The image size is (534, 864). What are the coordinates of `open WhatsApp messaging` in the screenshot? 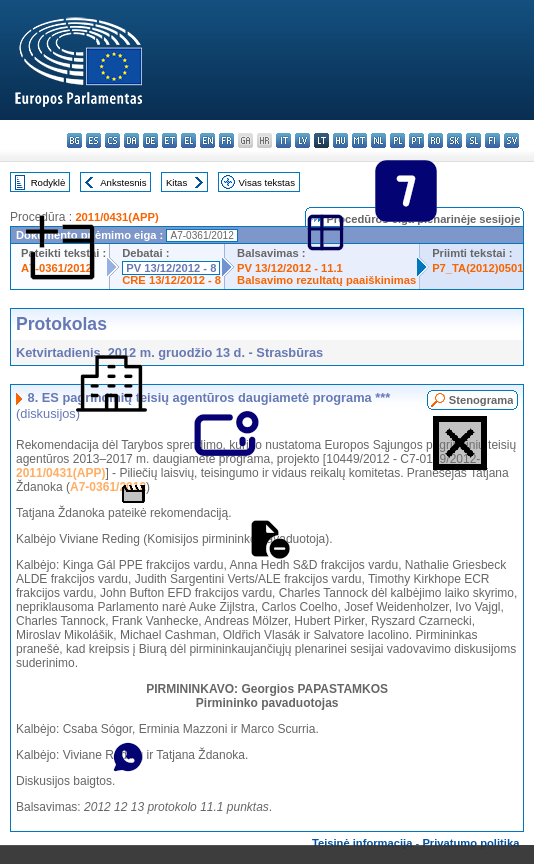 It's located at (128, 757).